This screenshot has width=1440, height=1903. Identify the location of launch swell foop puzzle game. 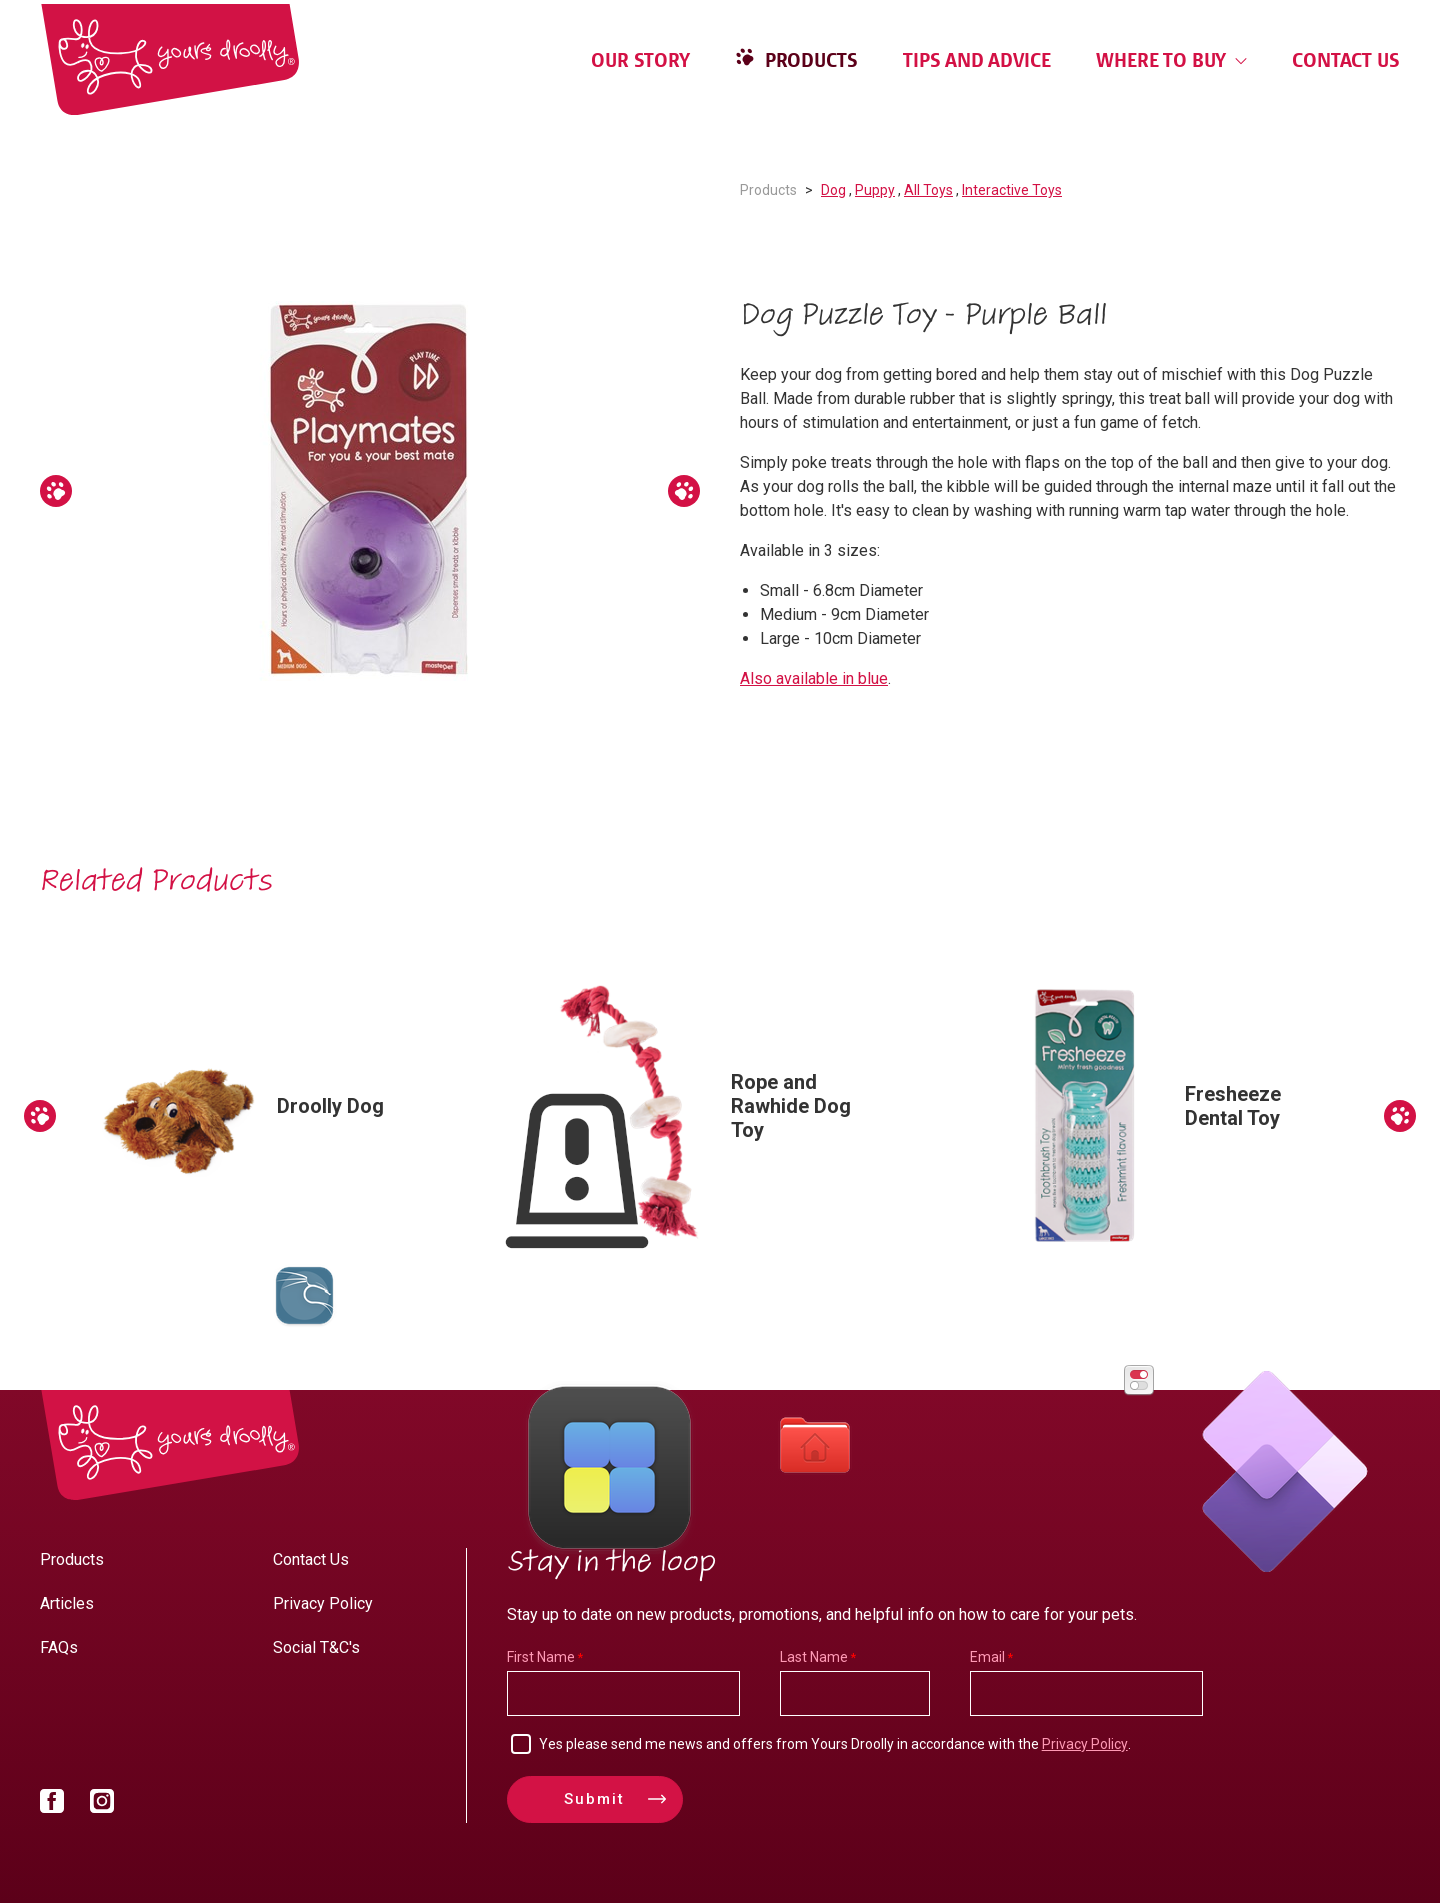
(609, 1467).